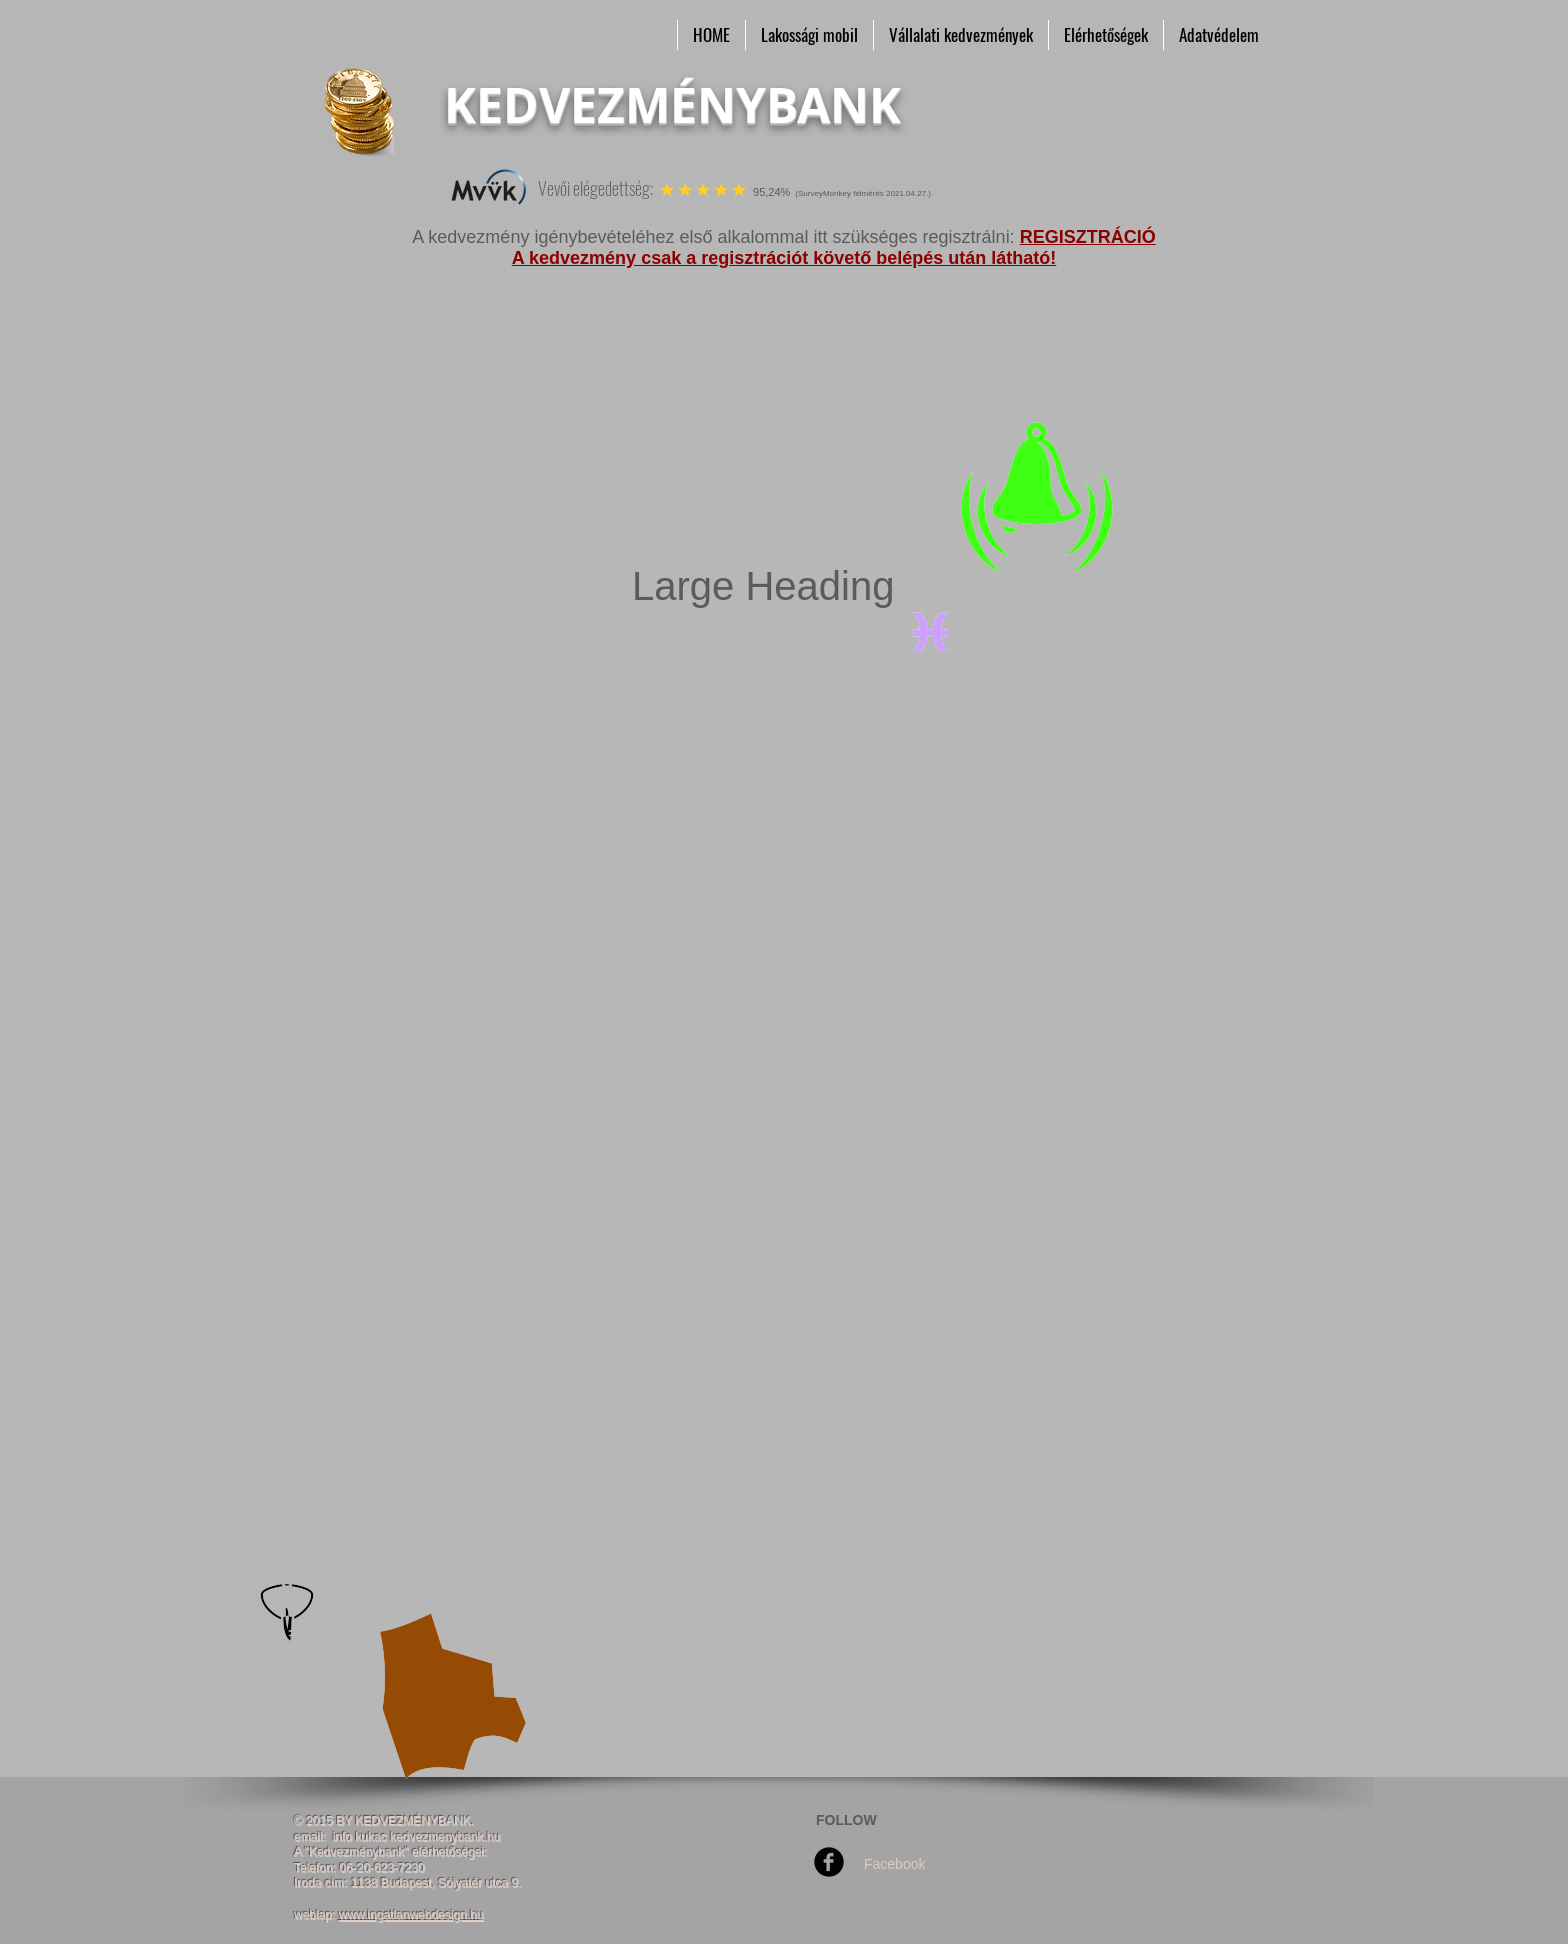  What do you see at coordinates (930, 632) in the screenshot?
I see `view pisces zodiac sign information` at bounding box center [930, 632].